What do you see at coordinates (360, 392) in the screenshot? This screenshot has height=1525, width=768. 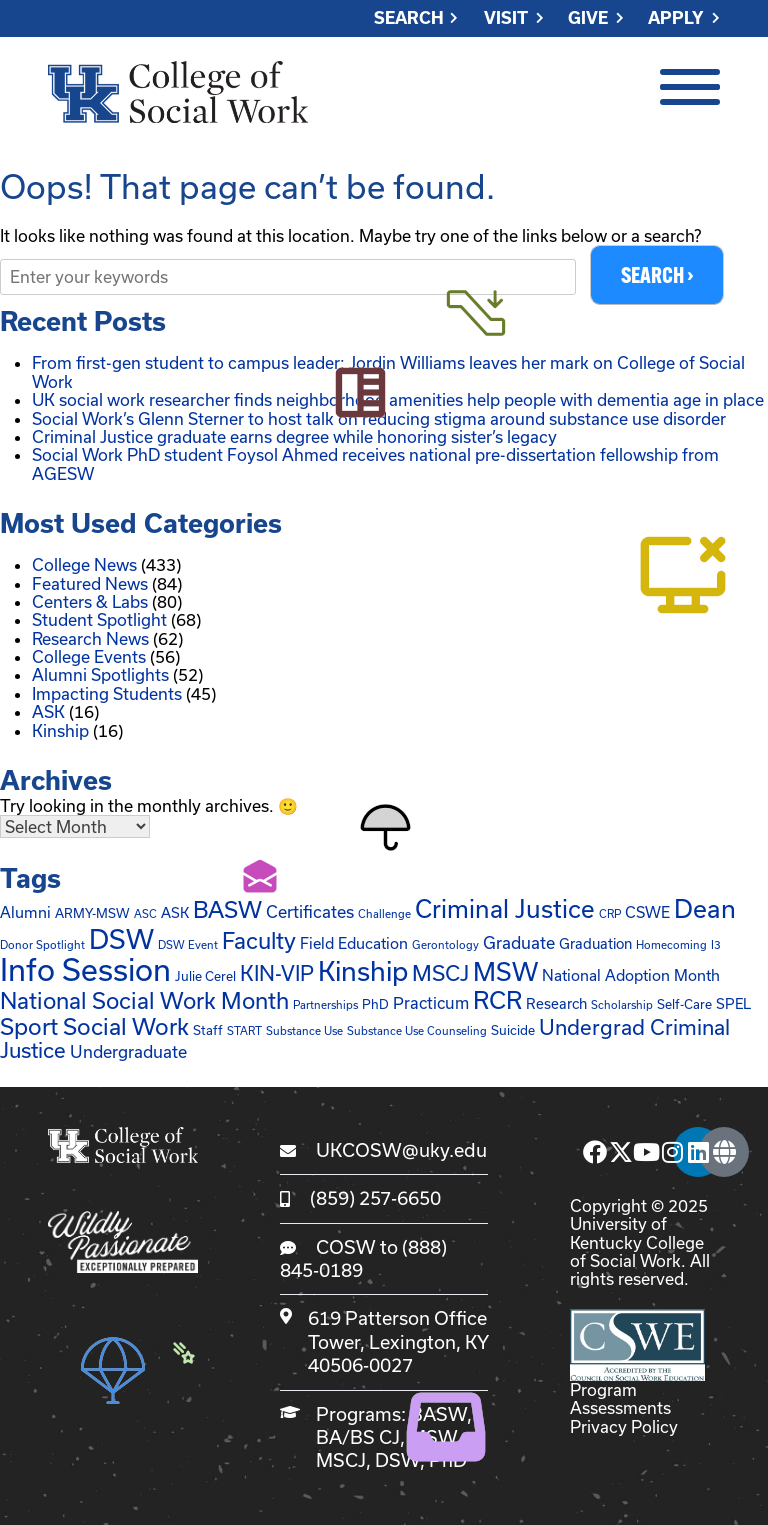 I see `toggle between split-screen or half-view mode` at bounding box center [360, 392].